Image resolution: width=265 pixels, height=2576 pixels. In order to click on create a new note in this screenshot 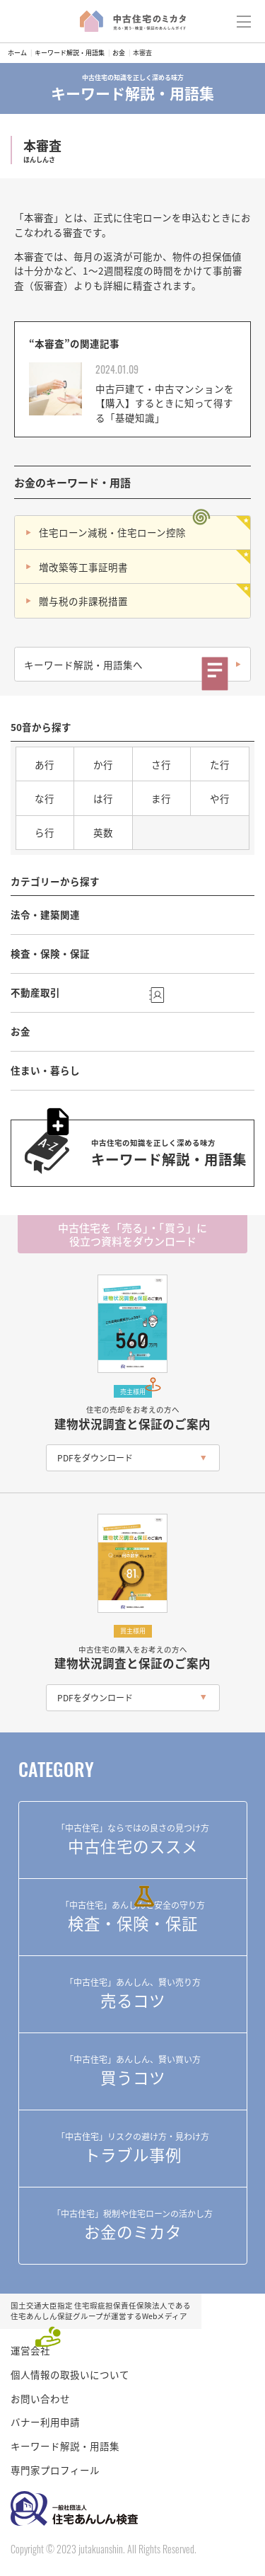, I will do `click(58, 1122)`.